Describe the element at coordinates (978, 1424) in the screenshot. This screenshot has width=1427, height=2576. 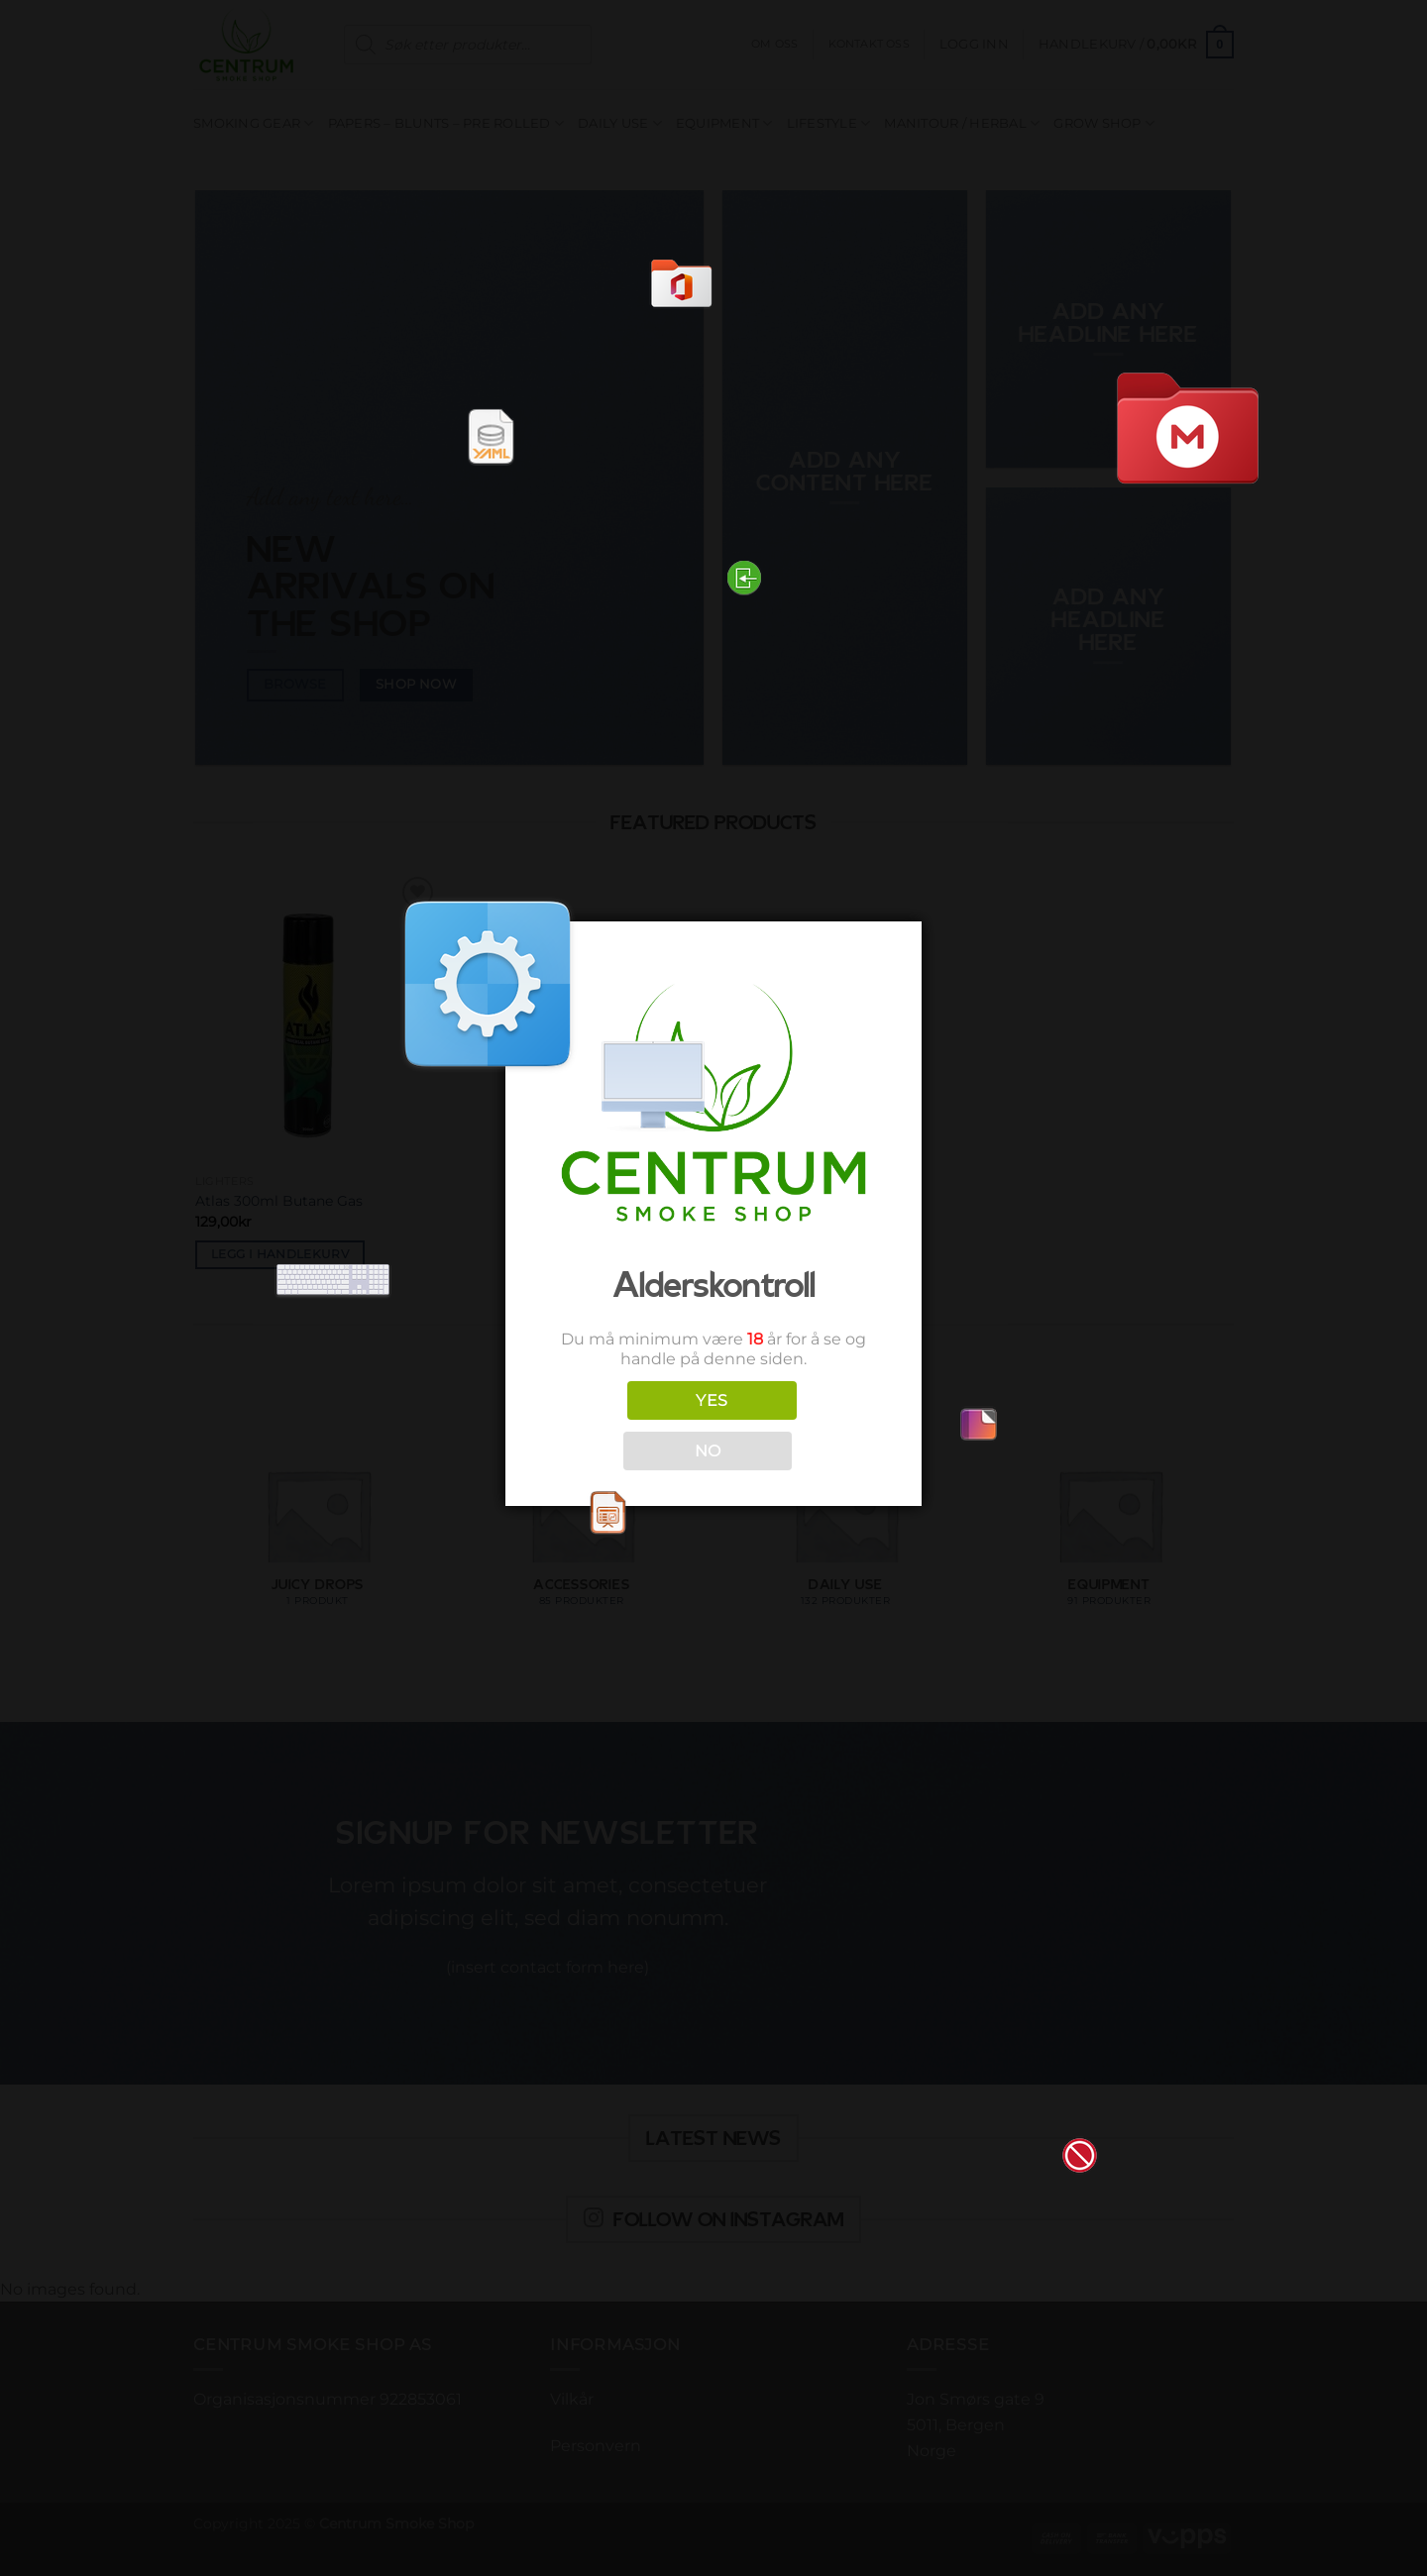
I see `change desktop wallpaper settings` at that location.